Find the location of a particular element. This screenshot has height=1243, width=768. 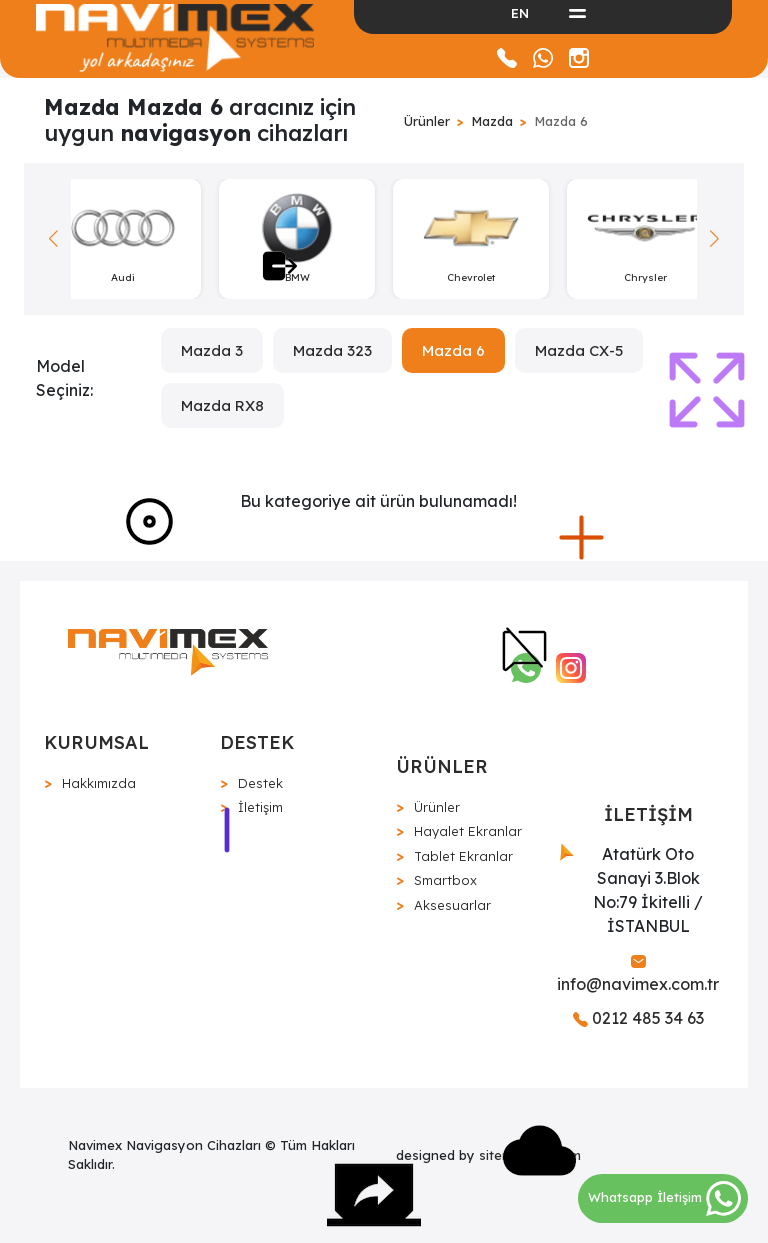

log out of your account is located at coordinates (280, 266).